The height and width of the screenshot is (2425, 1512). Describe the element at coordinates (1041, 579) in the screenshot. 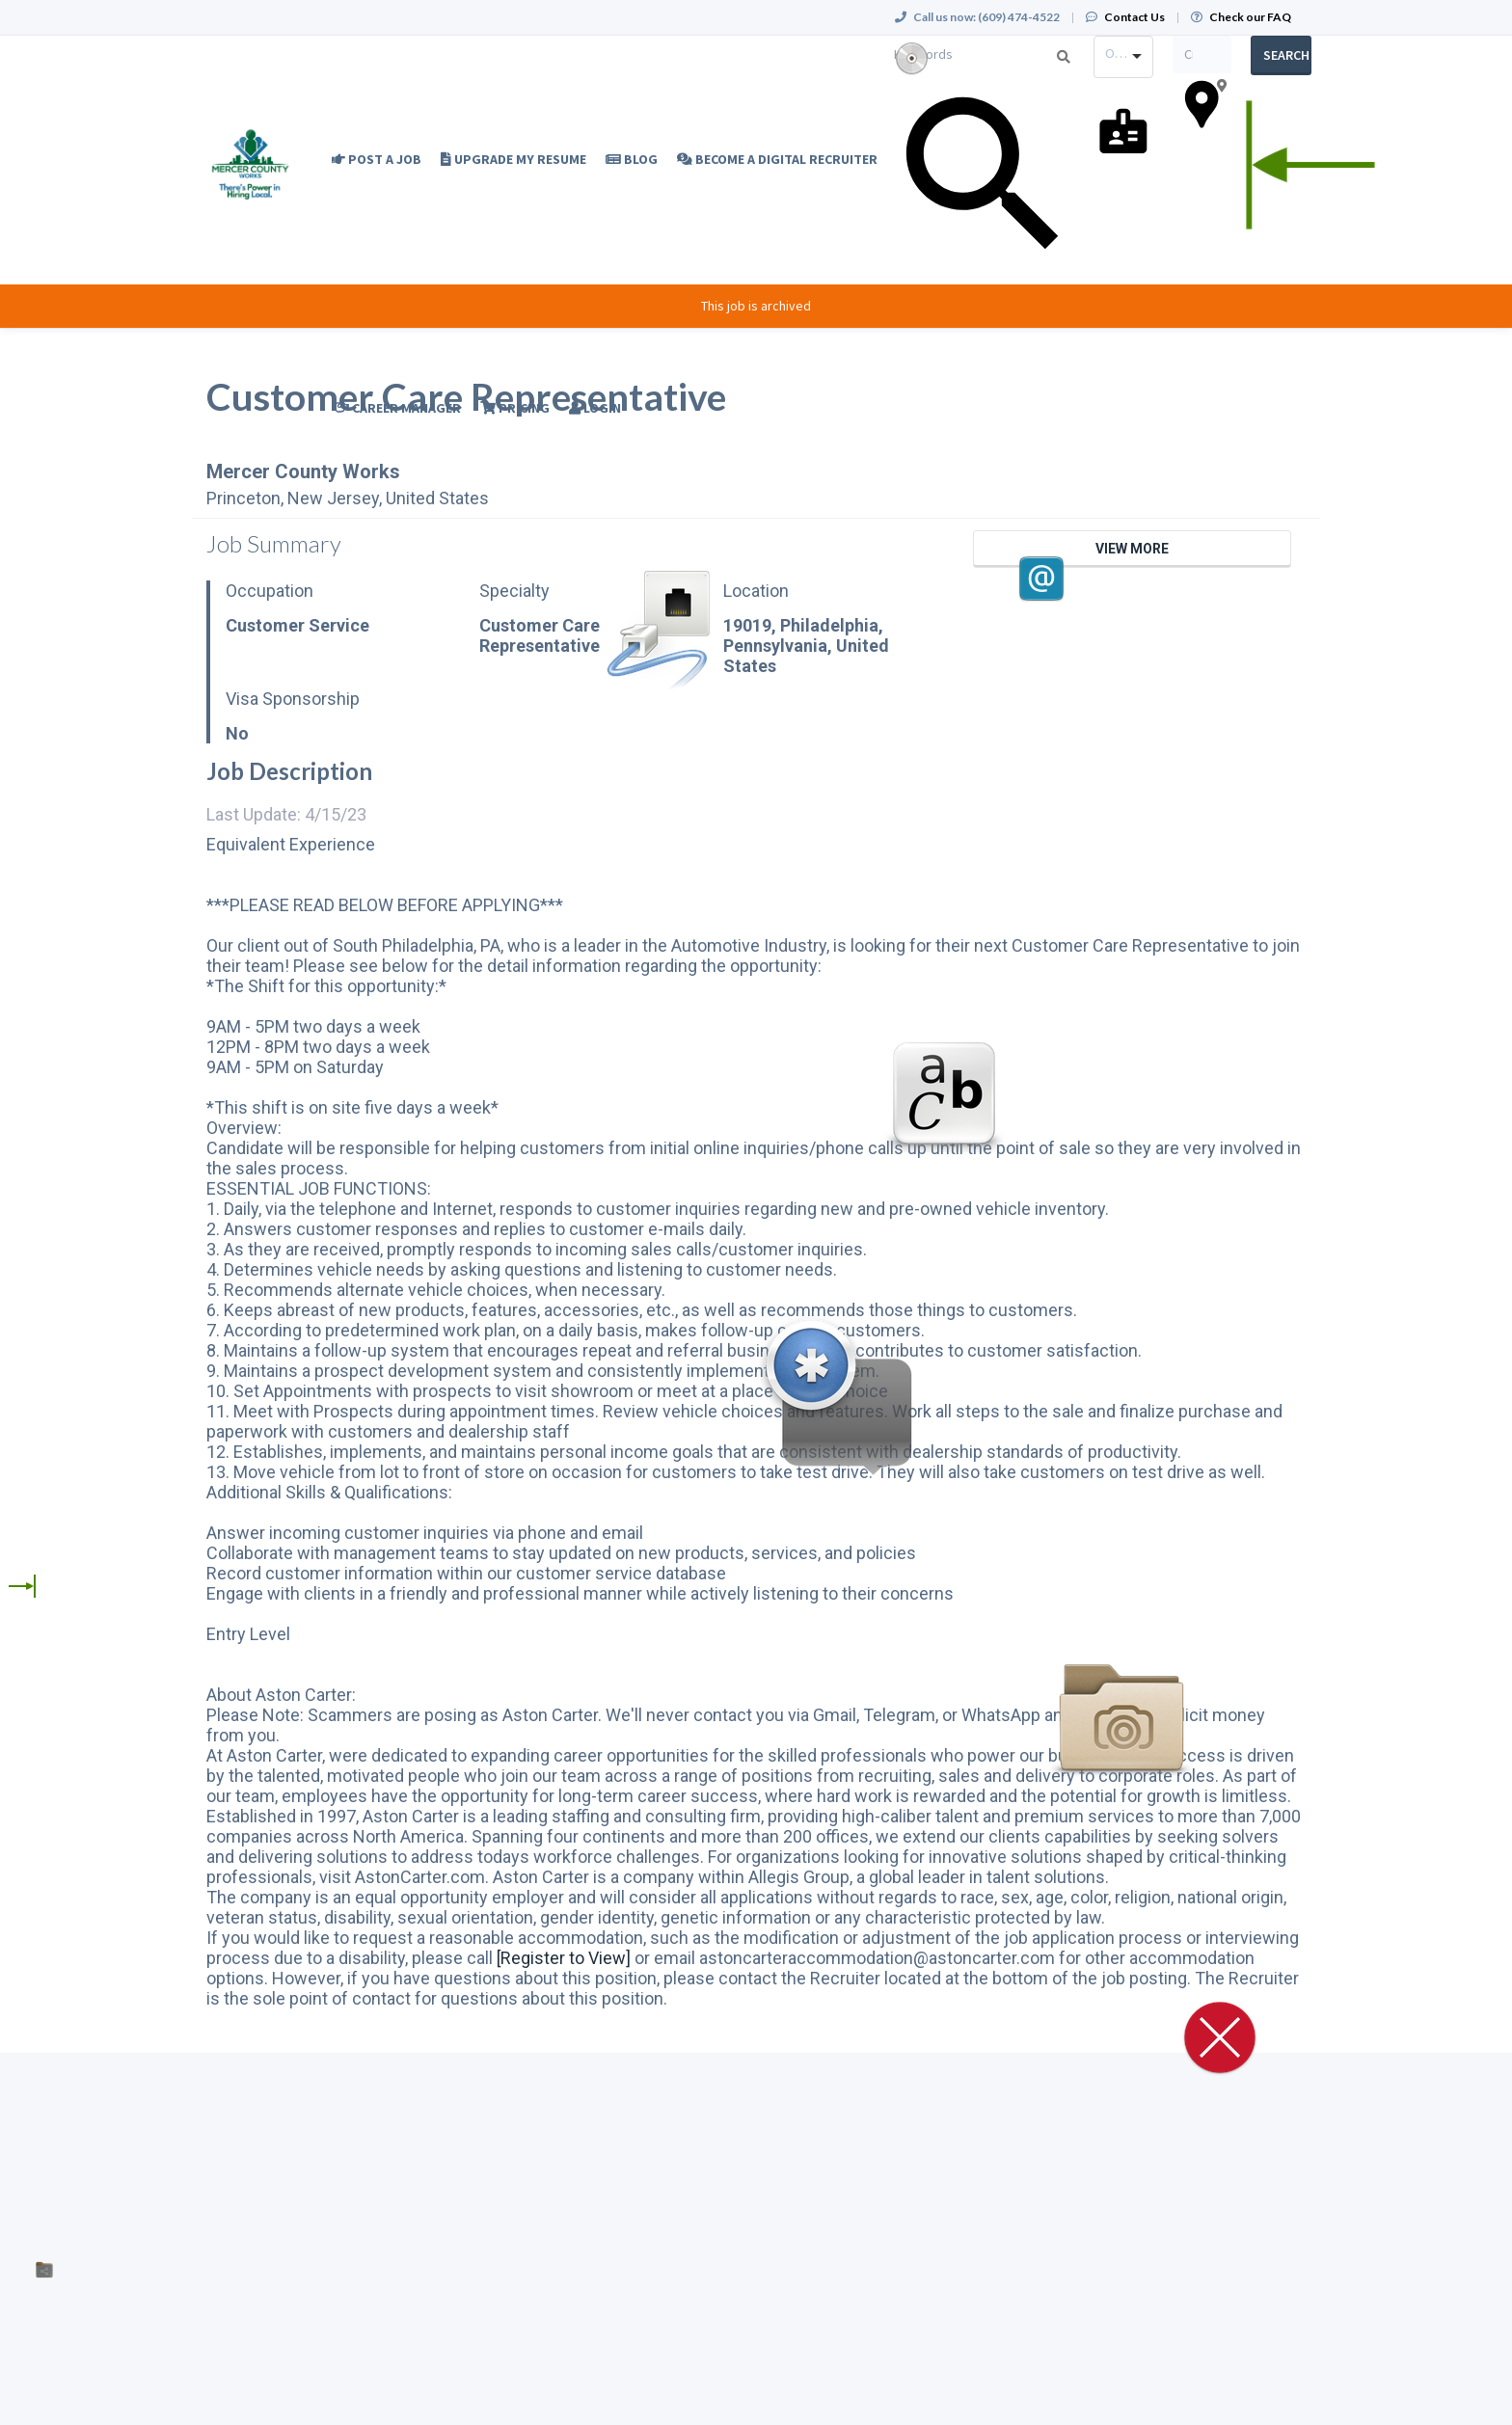

I see `manage email account settings` at that location.